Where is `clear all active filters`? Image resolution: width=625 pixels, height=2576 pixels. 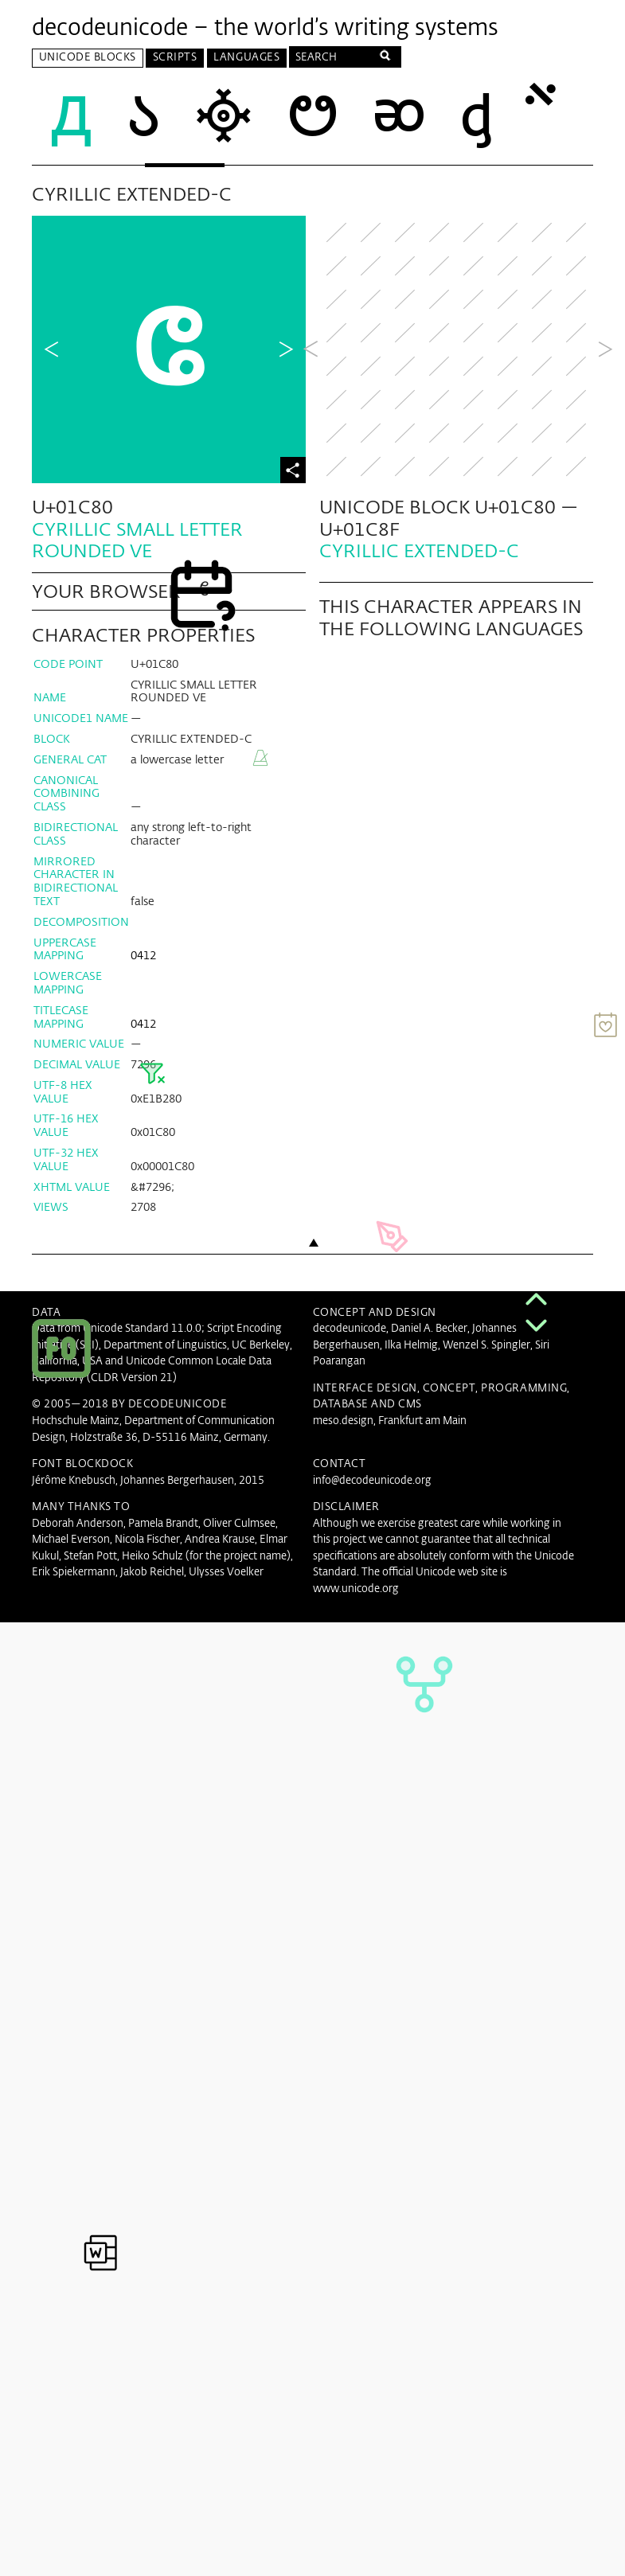
clear all active filters is located at coordinates (151, 1072).